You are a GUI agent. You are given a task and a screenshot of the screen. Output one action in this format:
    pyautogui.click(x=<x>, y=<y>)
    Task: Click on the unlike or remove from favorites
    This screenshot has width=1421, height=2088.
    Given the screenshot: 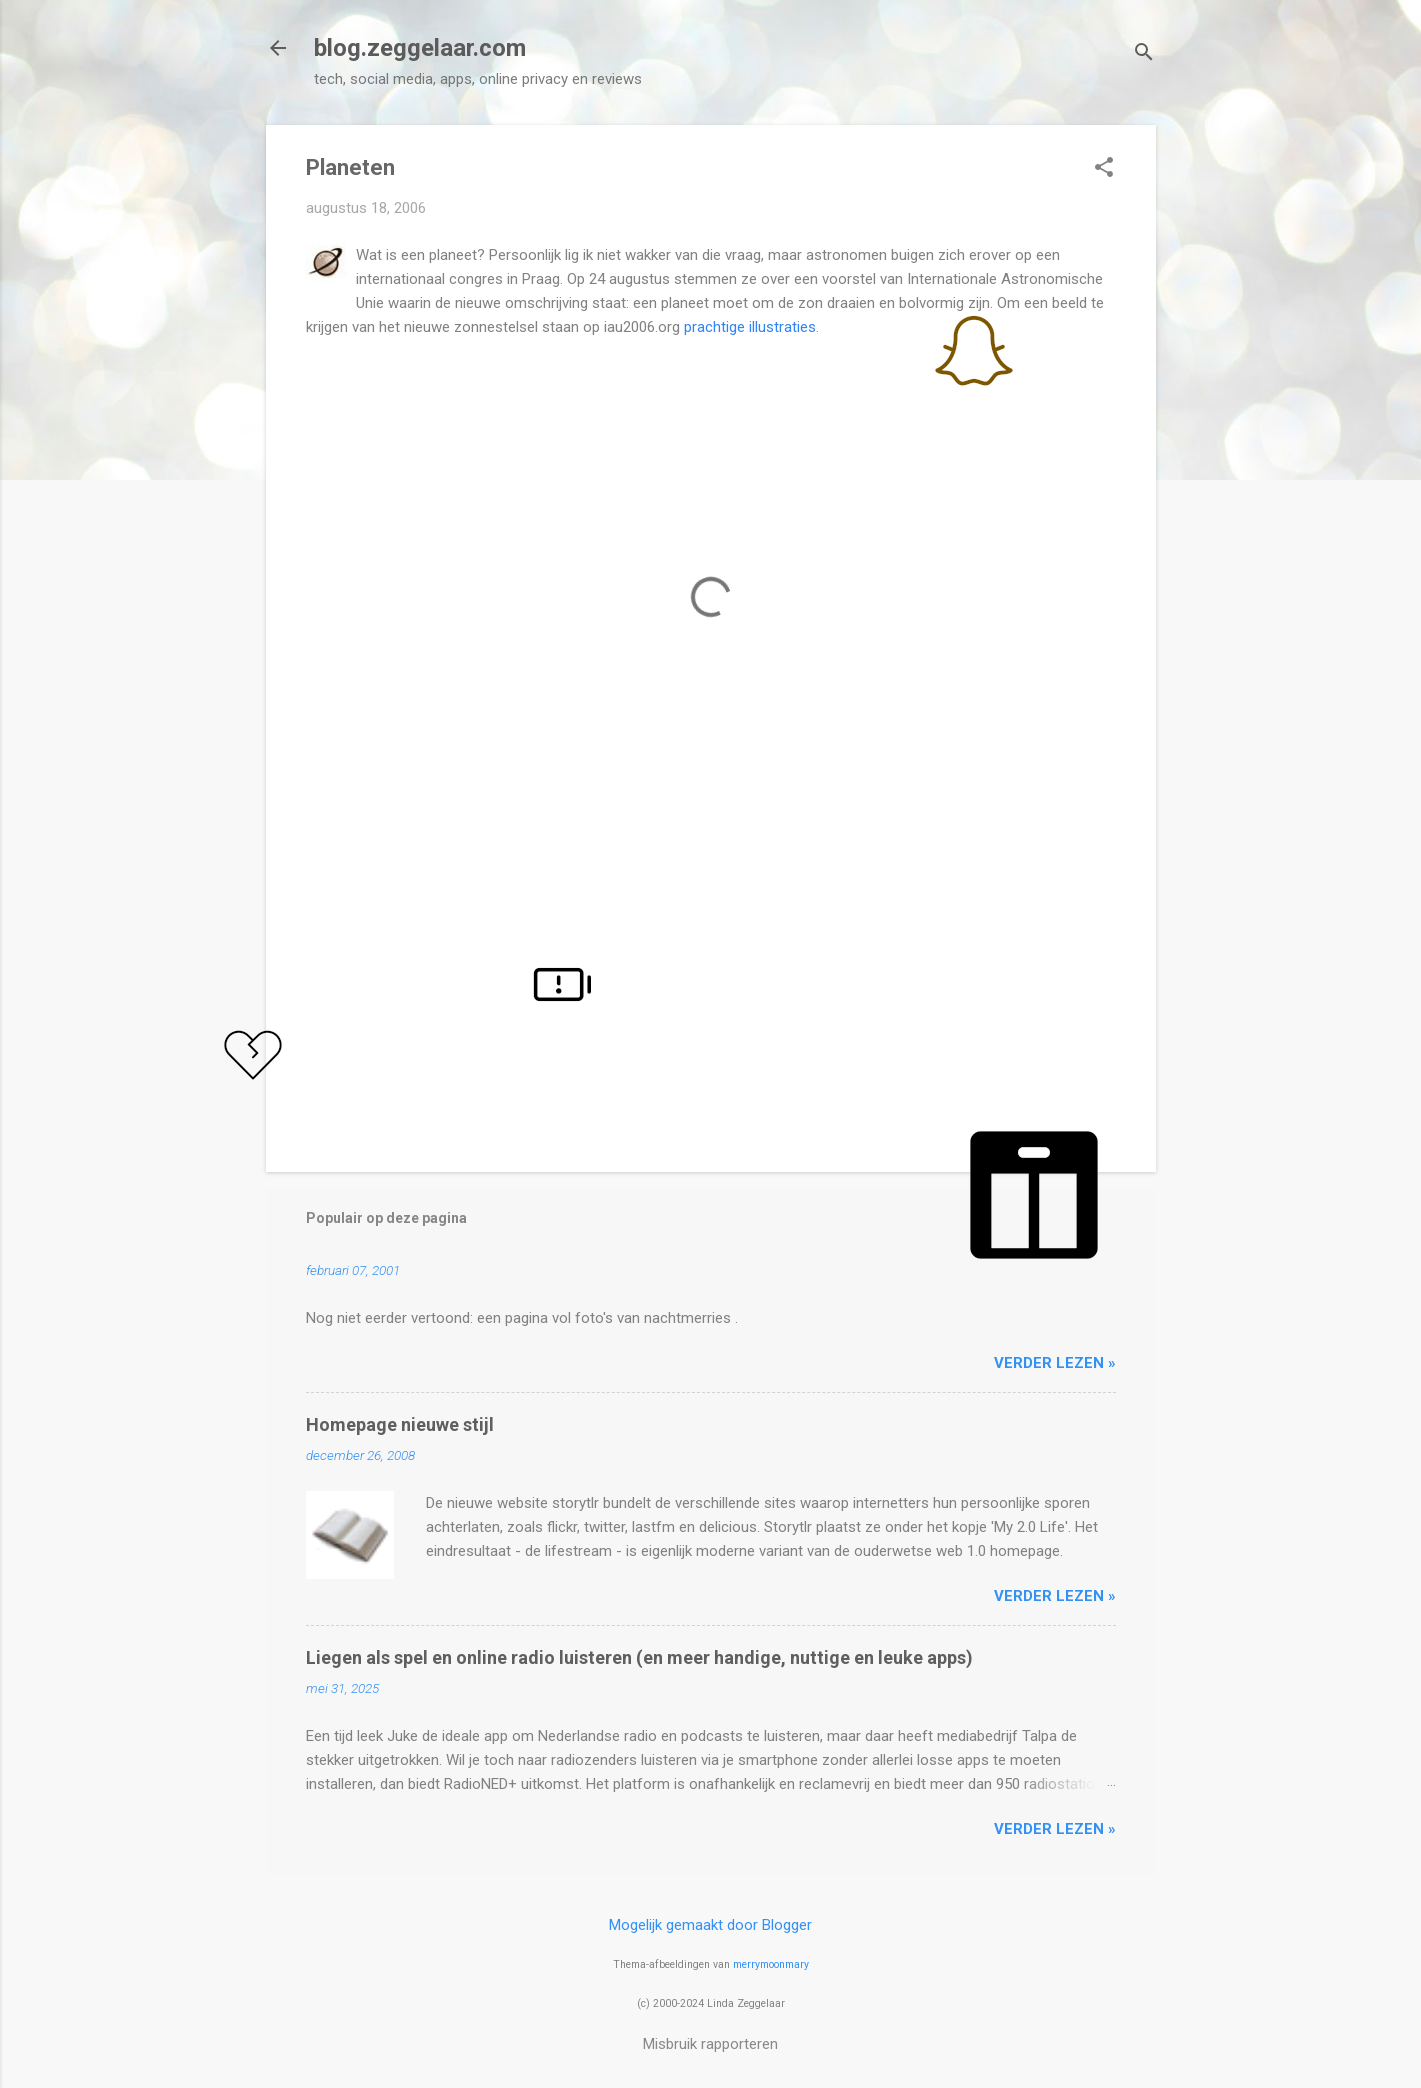 What is the action you would take?
    pyautogui.click(x=253, y=1053)
    